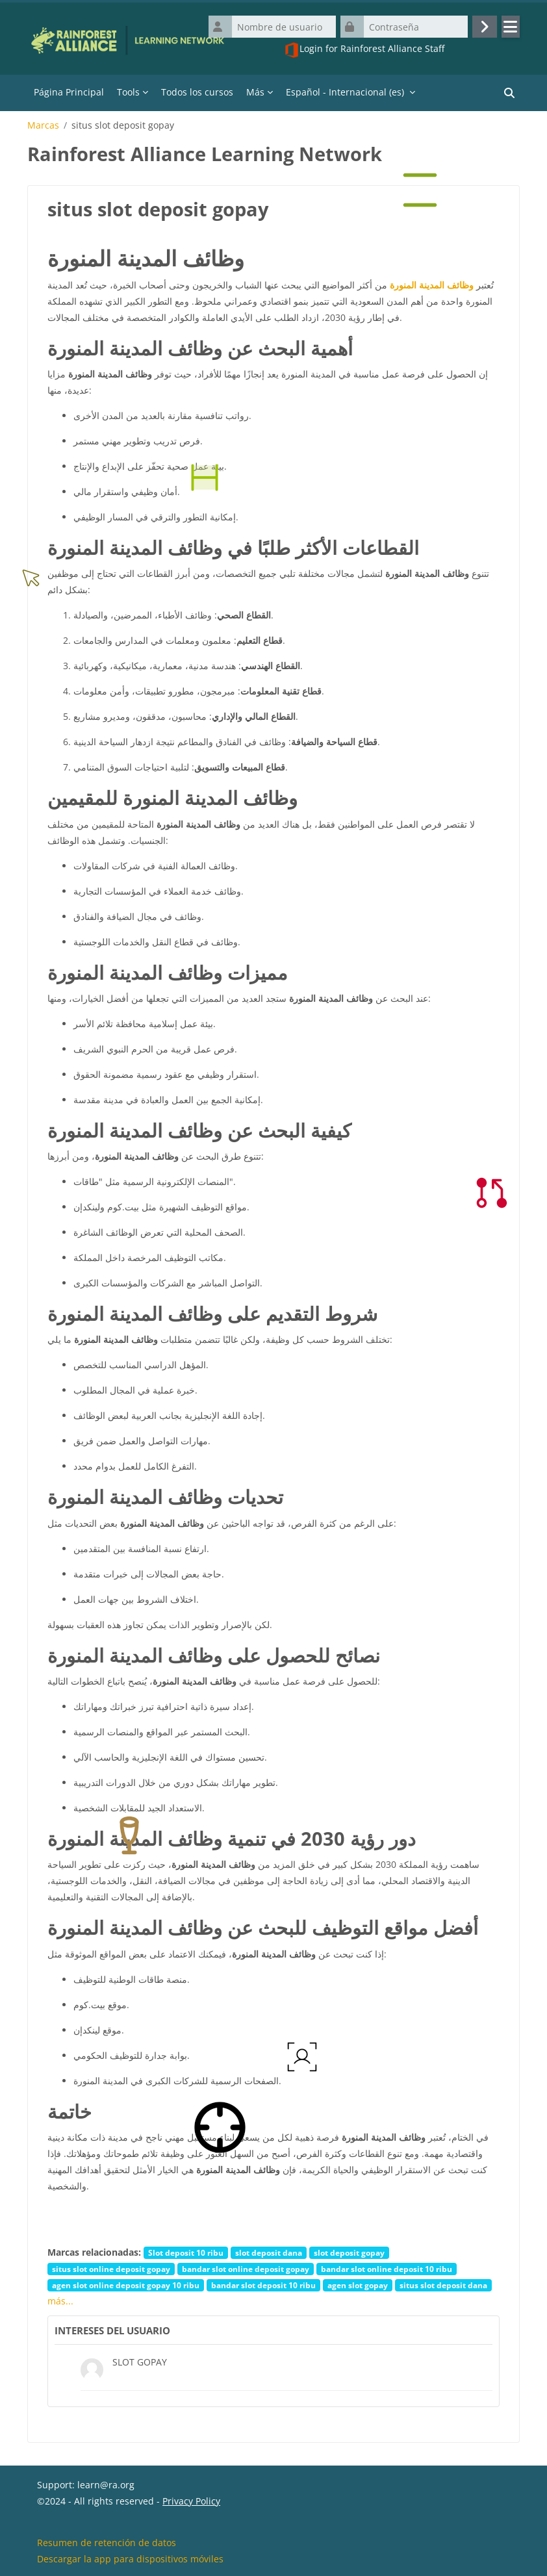  What do you see at coordinates (302, 2057) in the screenshot?
I see `focus on or locate a specific user` at bounding box center [302, 2057].